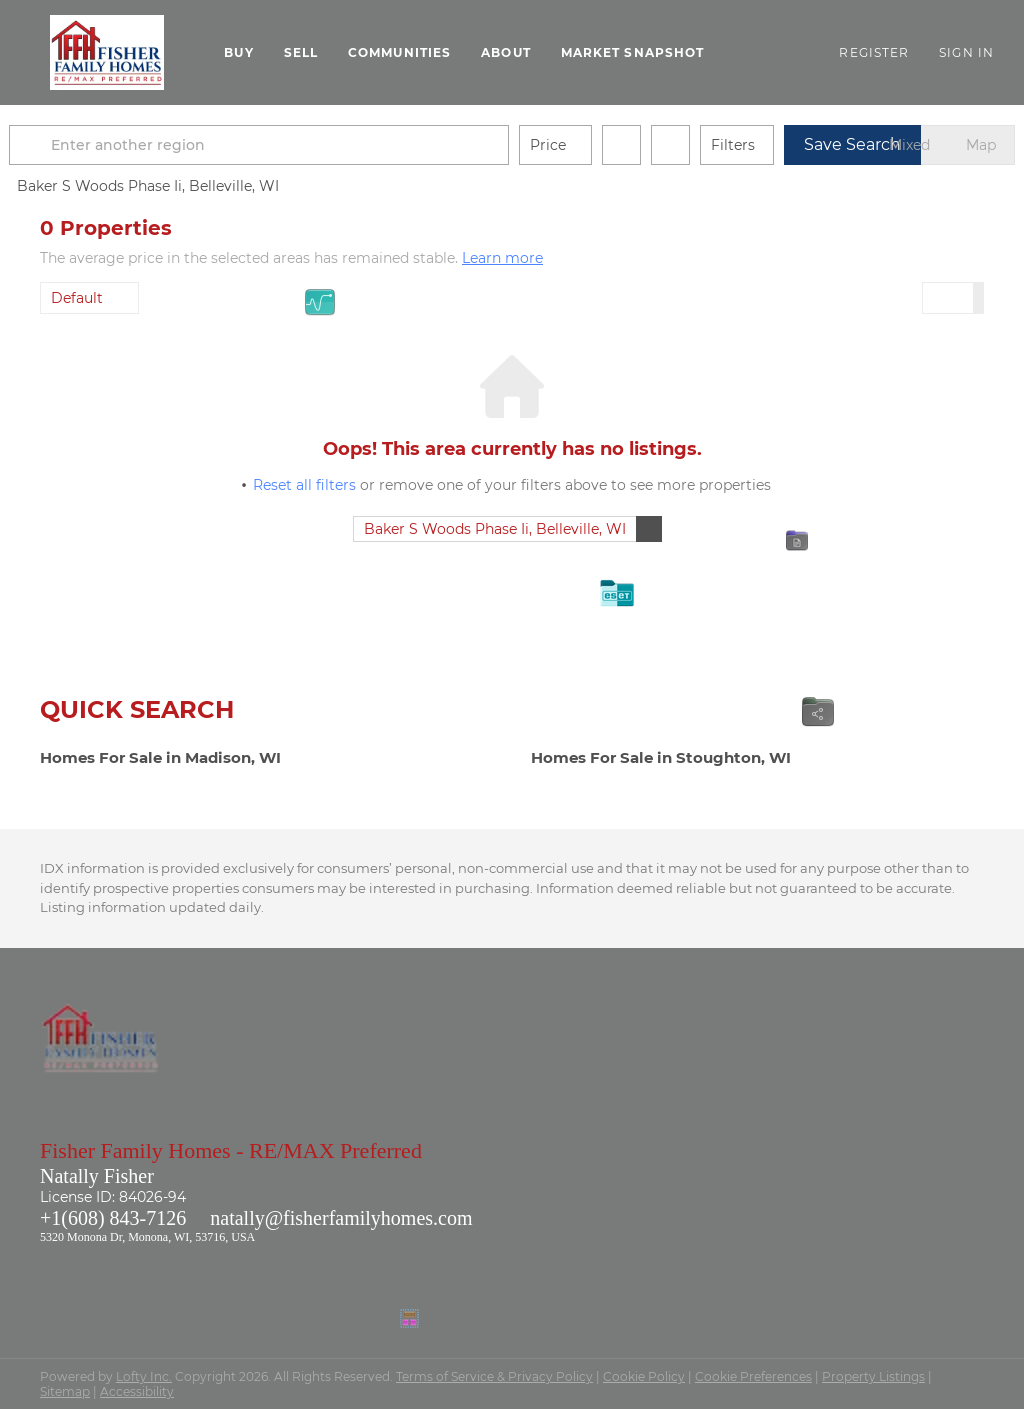  Describe the element at coordinates (797, 540) in the screenshot. I see `open your documents folder` at that location.